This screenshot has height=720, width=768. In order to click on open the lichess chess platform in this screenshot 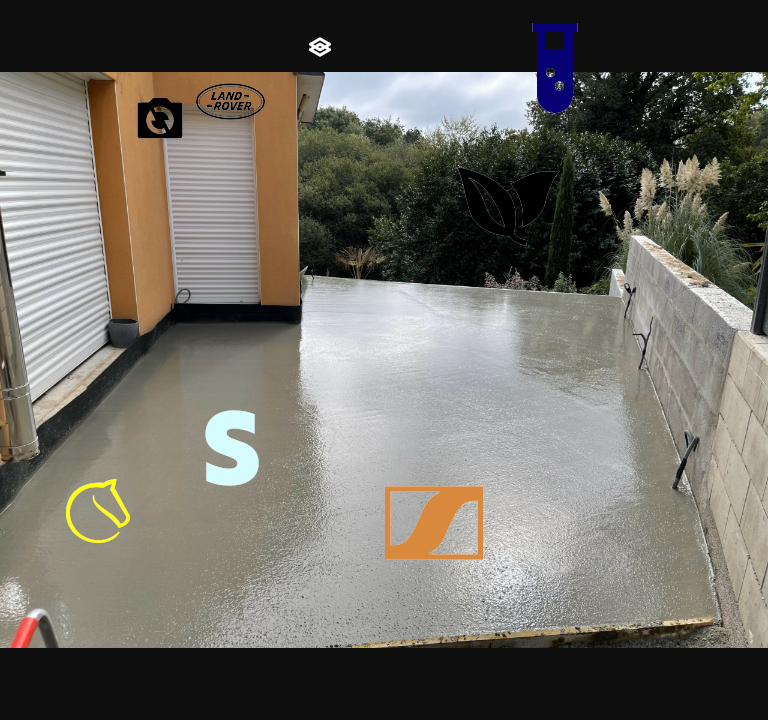, I will do `click(98, 511)`.